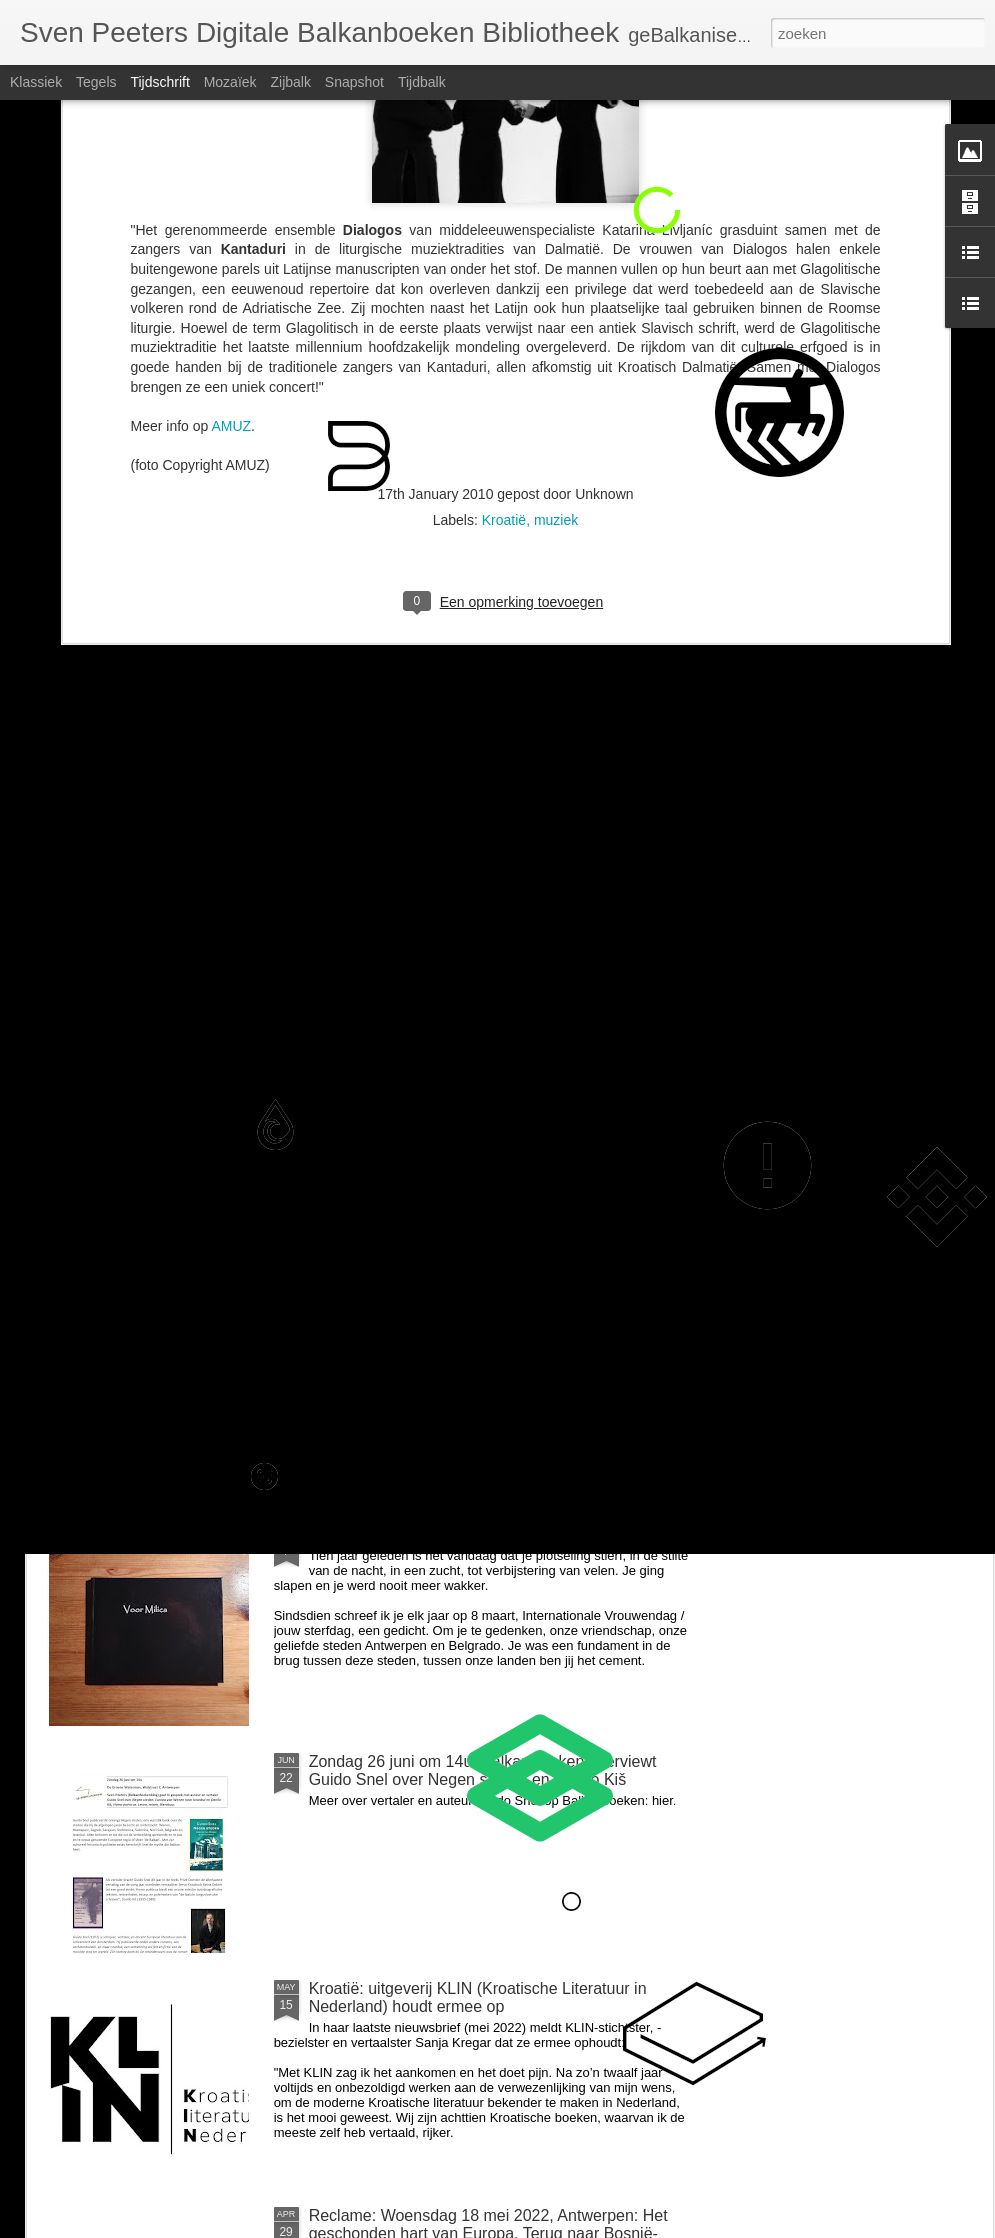 This screenshot has width=995, height=2238. I want to click on sourcehut logo - link to sourcehut code hosting platform, so click(571, 1901).